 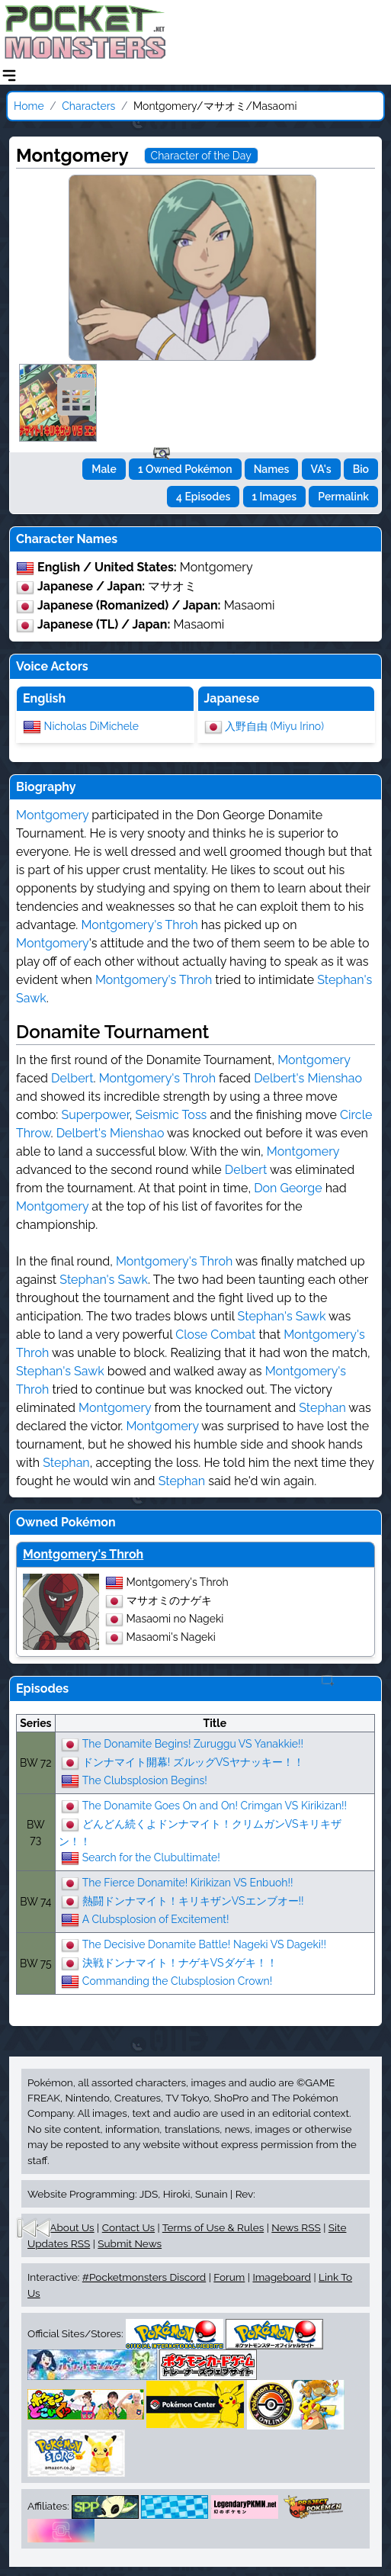 I want to click on skip to previous track, so click(x=34, y=2228).